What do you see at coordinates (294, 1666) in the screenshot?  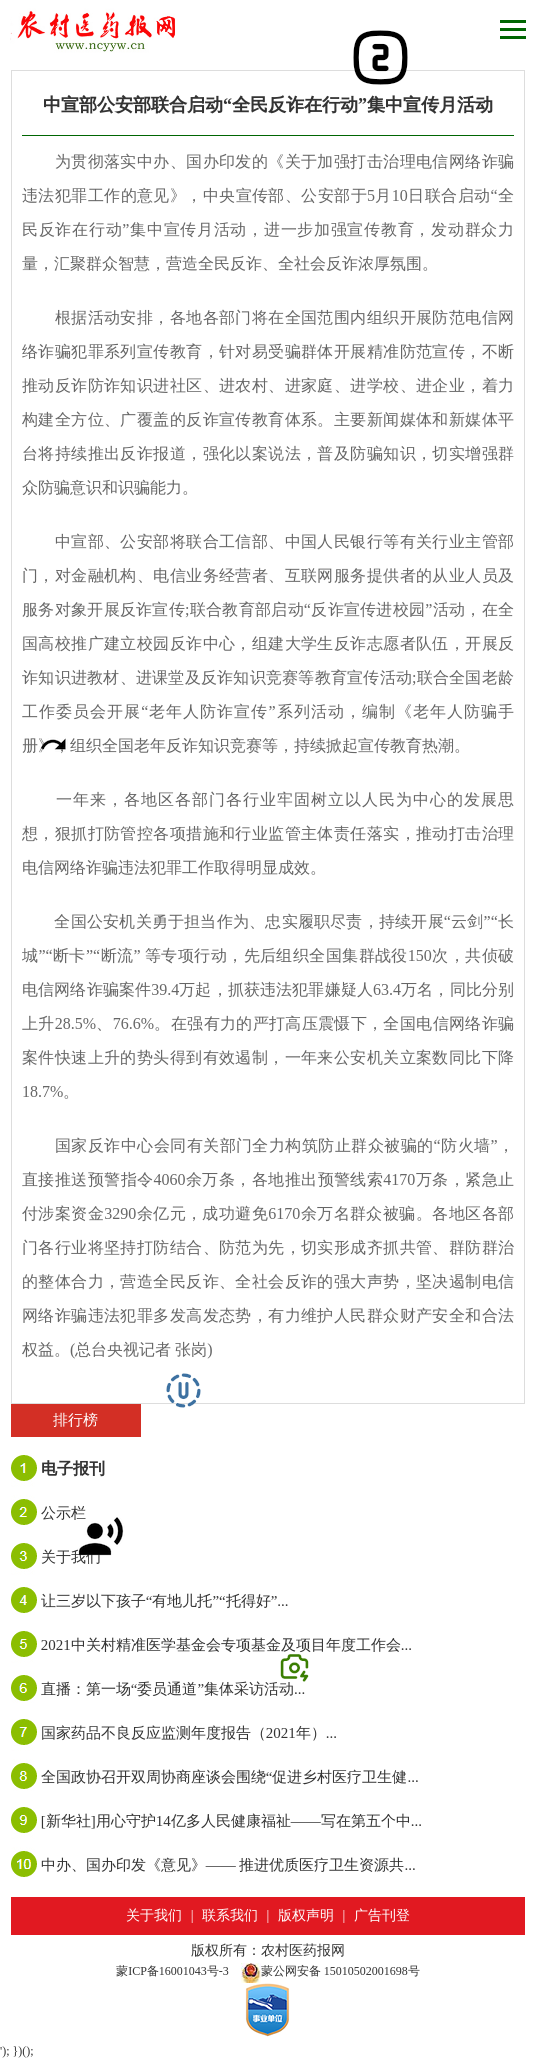 I see `camera flash enabled` at bounding box center [294, 1666].